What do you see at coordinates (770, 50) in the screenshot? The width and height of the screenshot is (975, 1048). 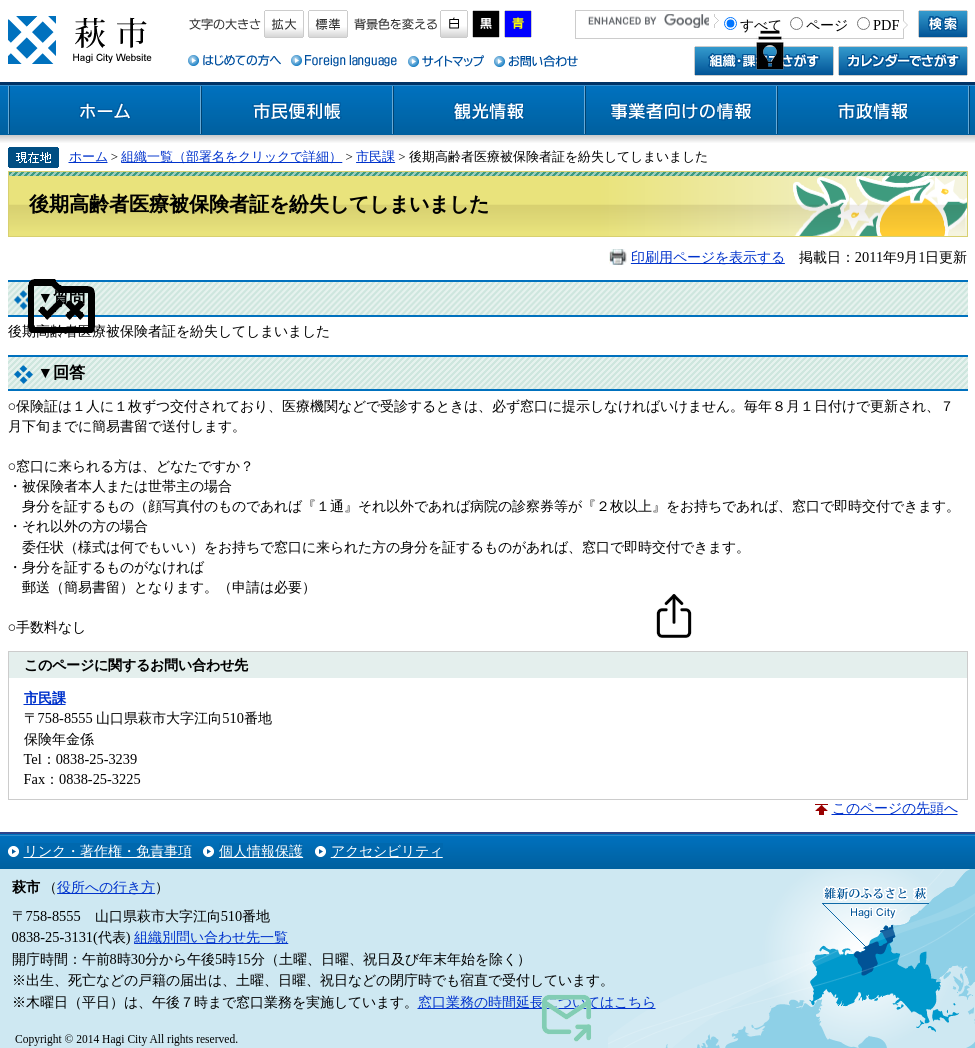 I see `run batch predictions or bulk AI processing` at bounding box center [770, 50].